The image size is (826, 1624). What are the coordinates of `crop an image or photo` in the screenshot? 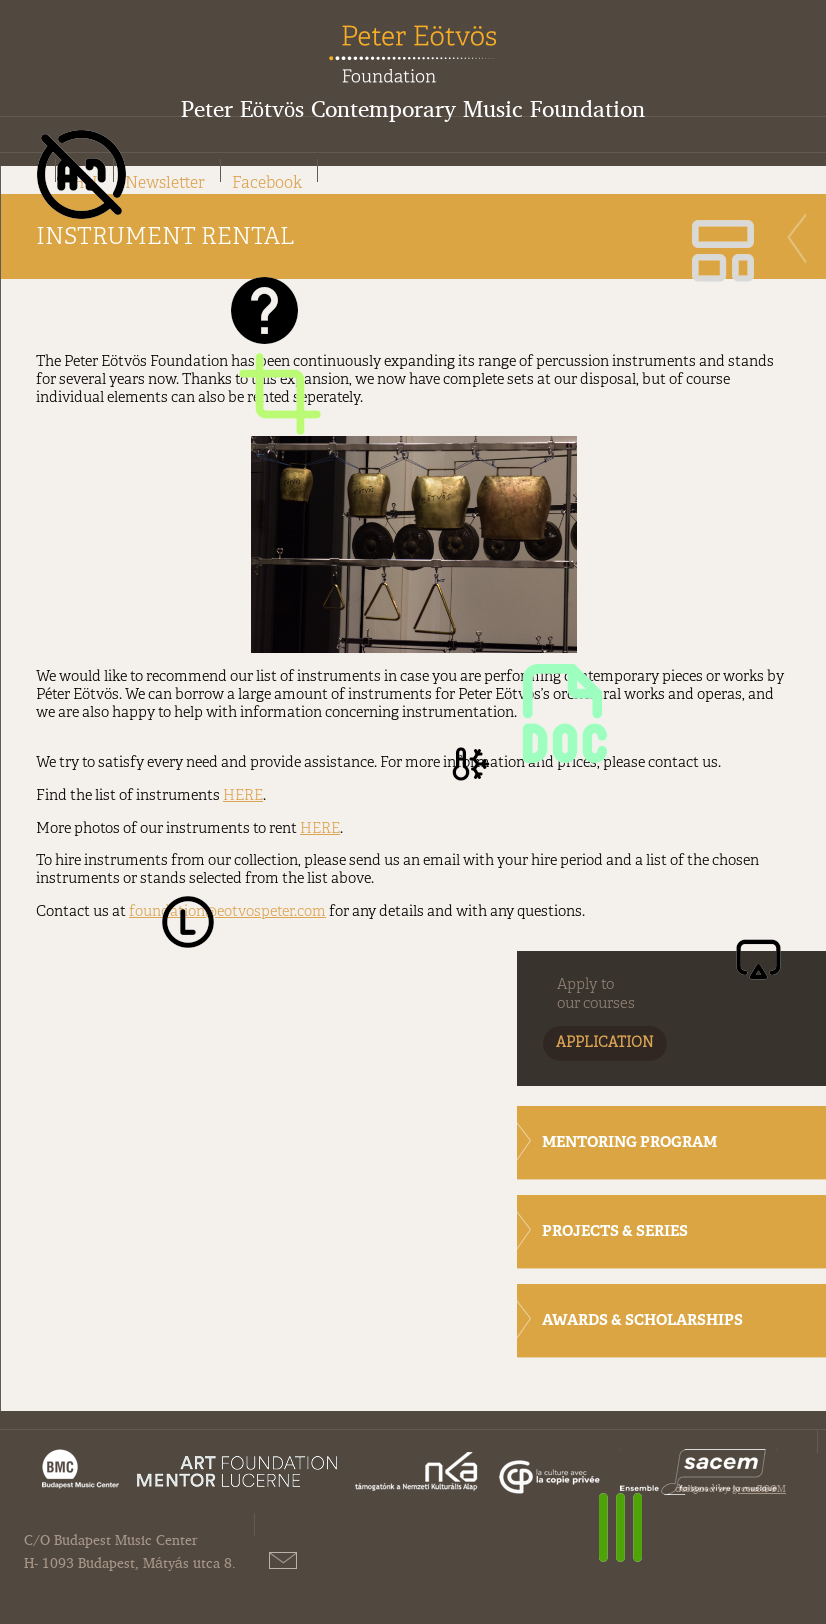 It's located at (280, 394).